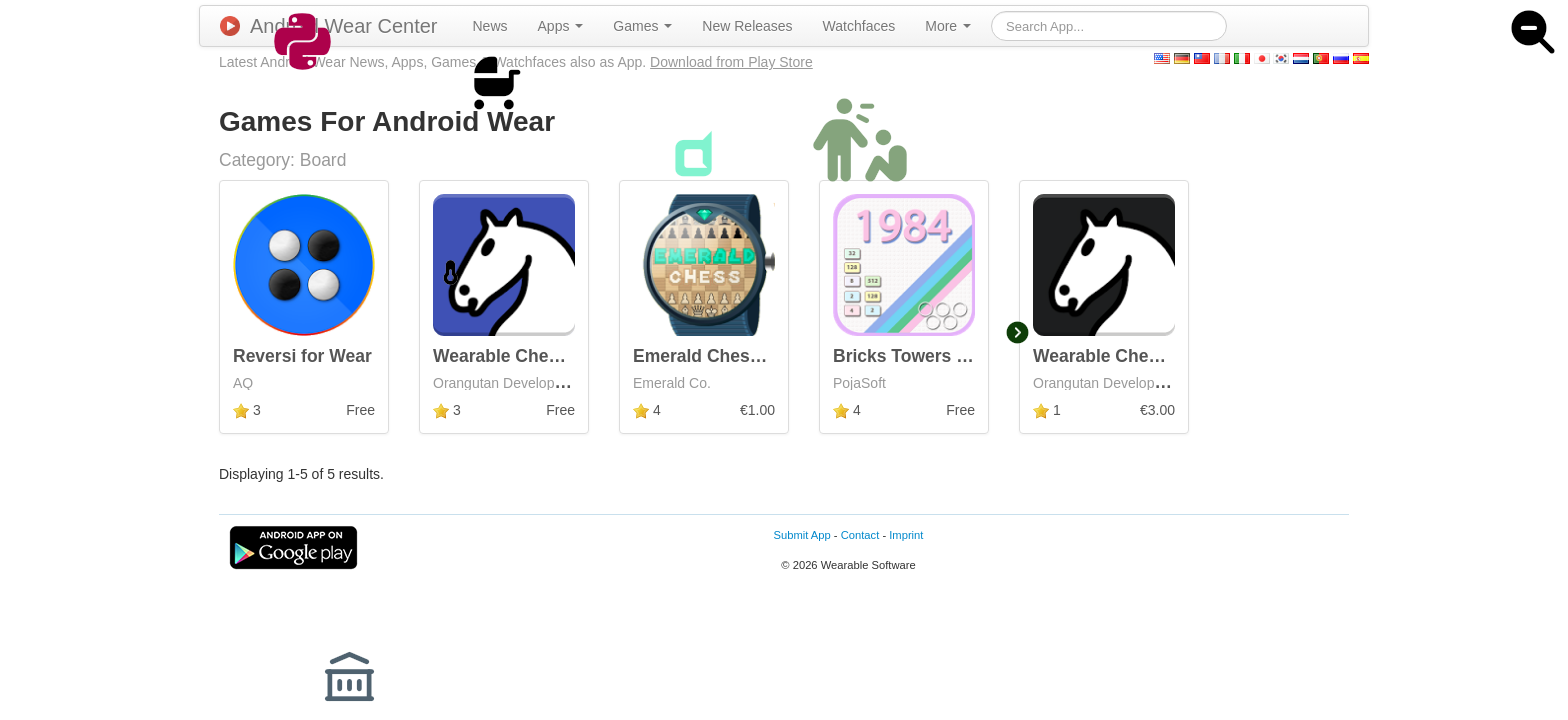 The image size is (1568, 720). Describe the element at coordinates (450, 272) in the screenshot. I see `indicates moderate temperature level` at that location.